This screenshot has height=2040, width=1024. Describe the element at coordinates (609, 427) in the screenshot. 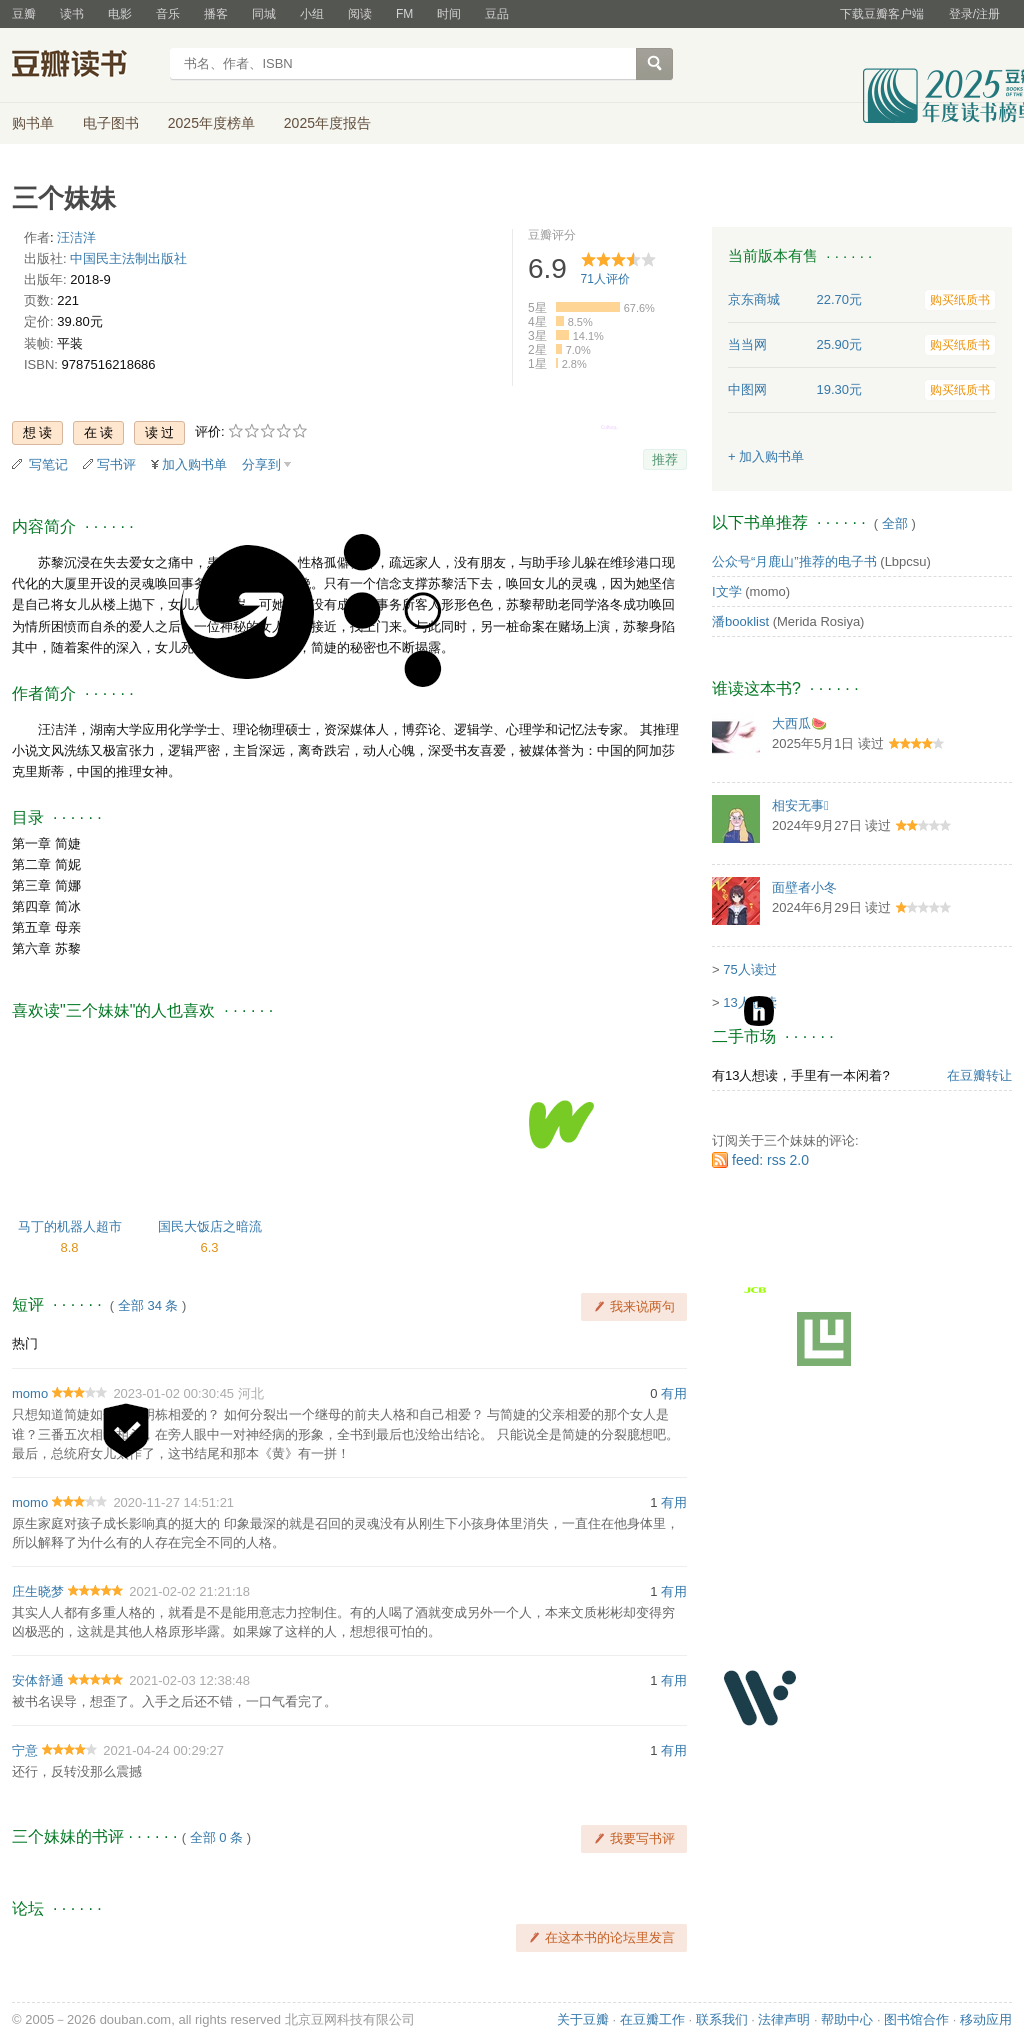

I see `navigate to the Cultura website or app` at that location.